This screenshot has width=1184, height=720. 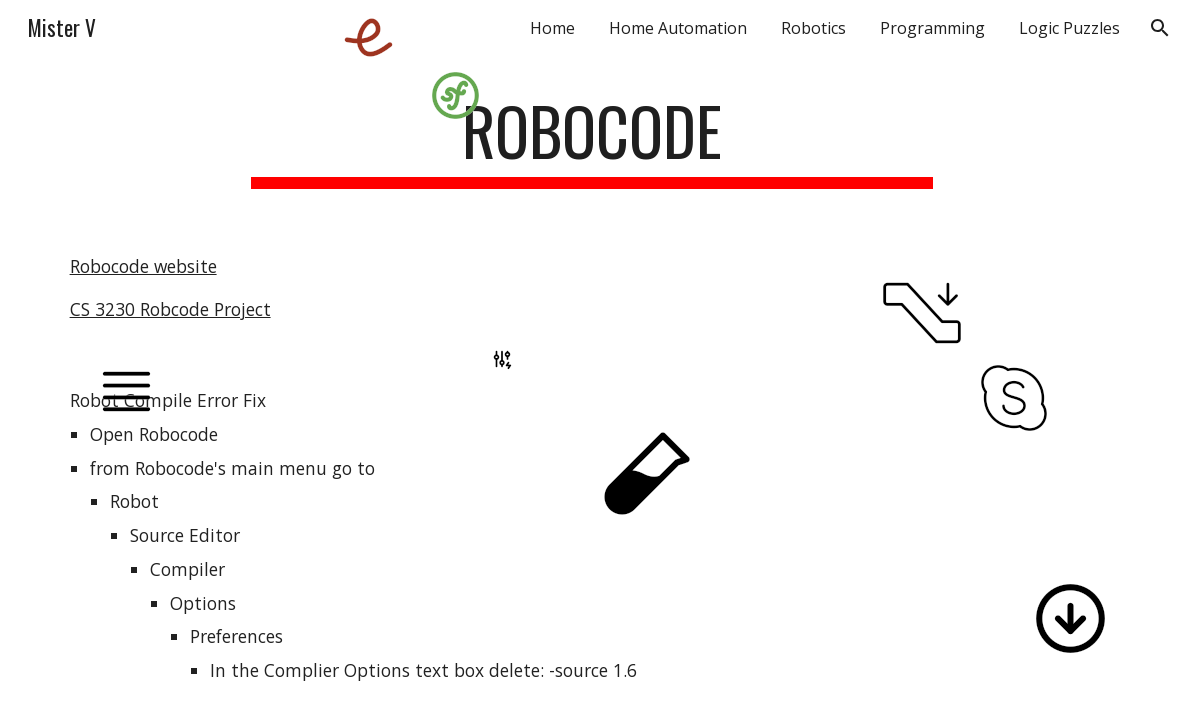 I want to click on symfony framework logo, so click(x=455, y=95).